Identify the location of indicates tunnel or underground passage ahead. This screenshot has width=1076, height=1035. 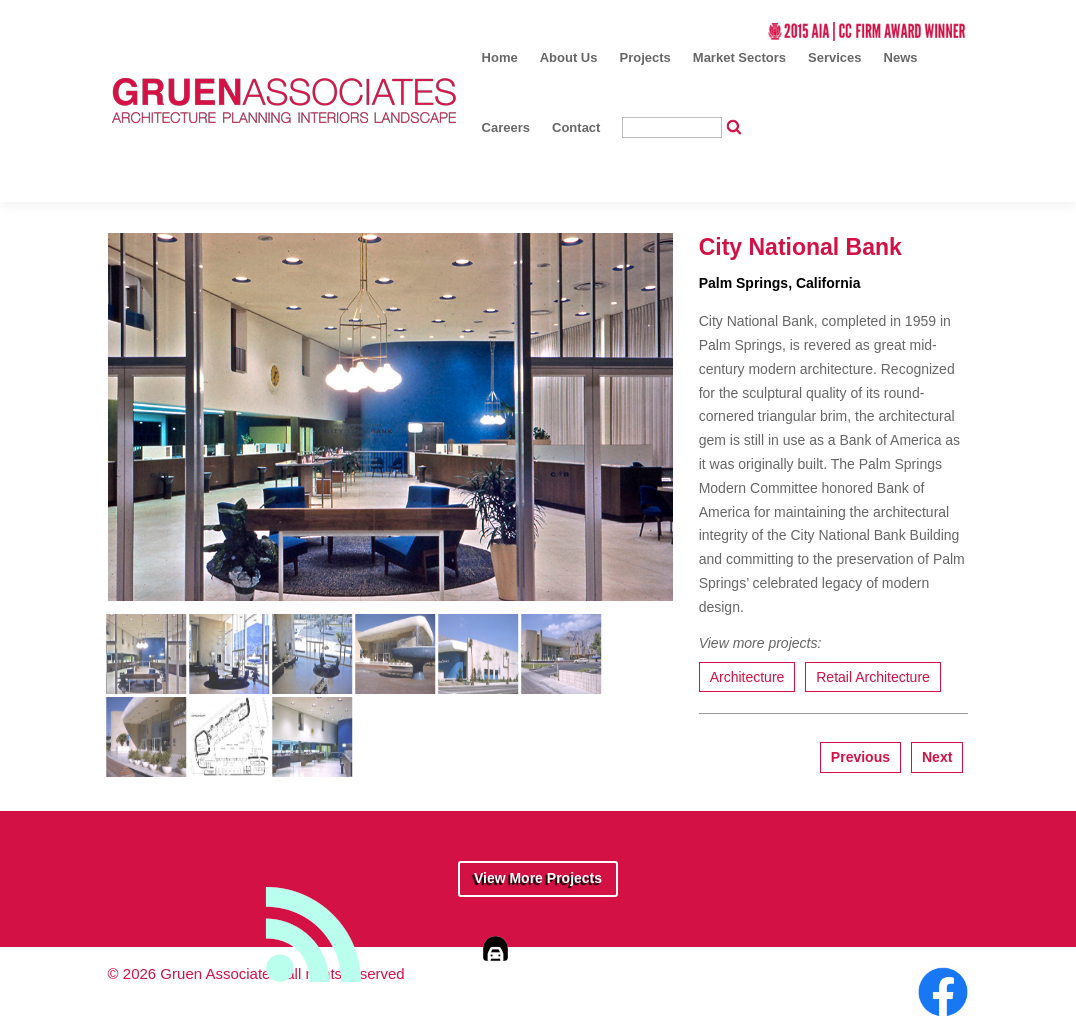
(495, 948).